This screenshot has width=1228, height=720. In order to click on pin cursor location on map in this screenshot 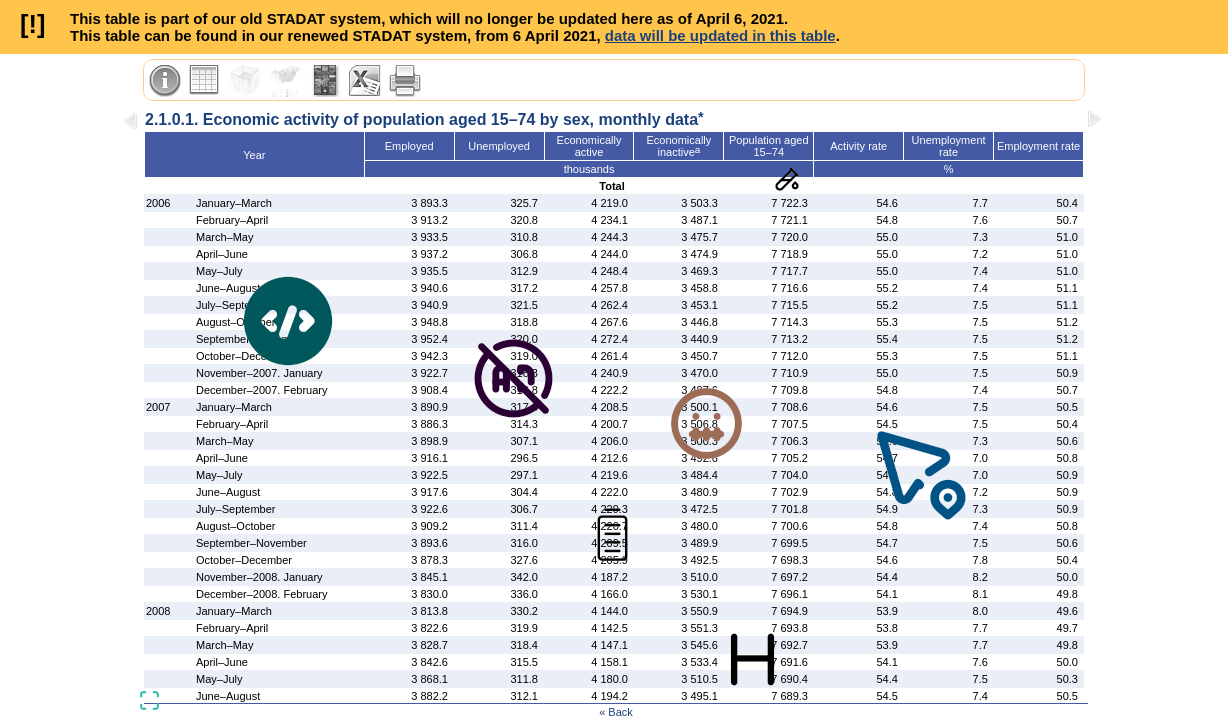, I will do `click(917, 471)`.